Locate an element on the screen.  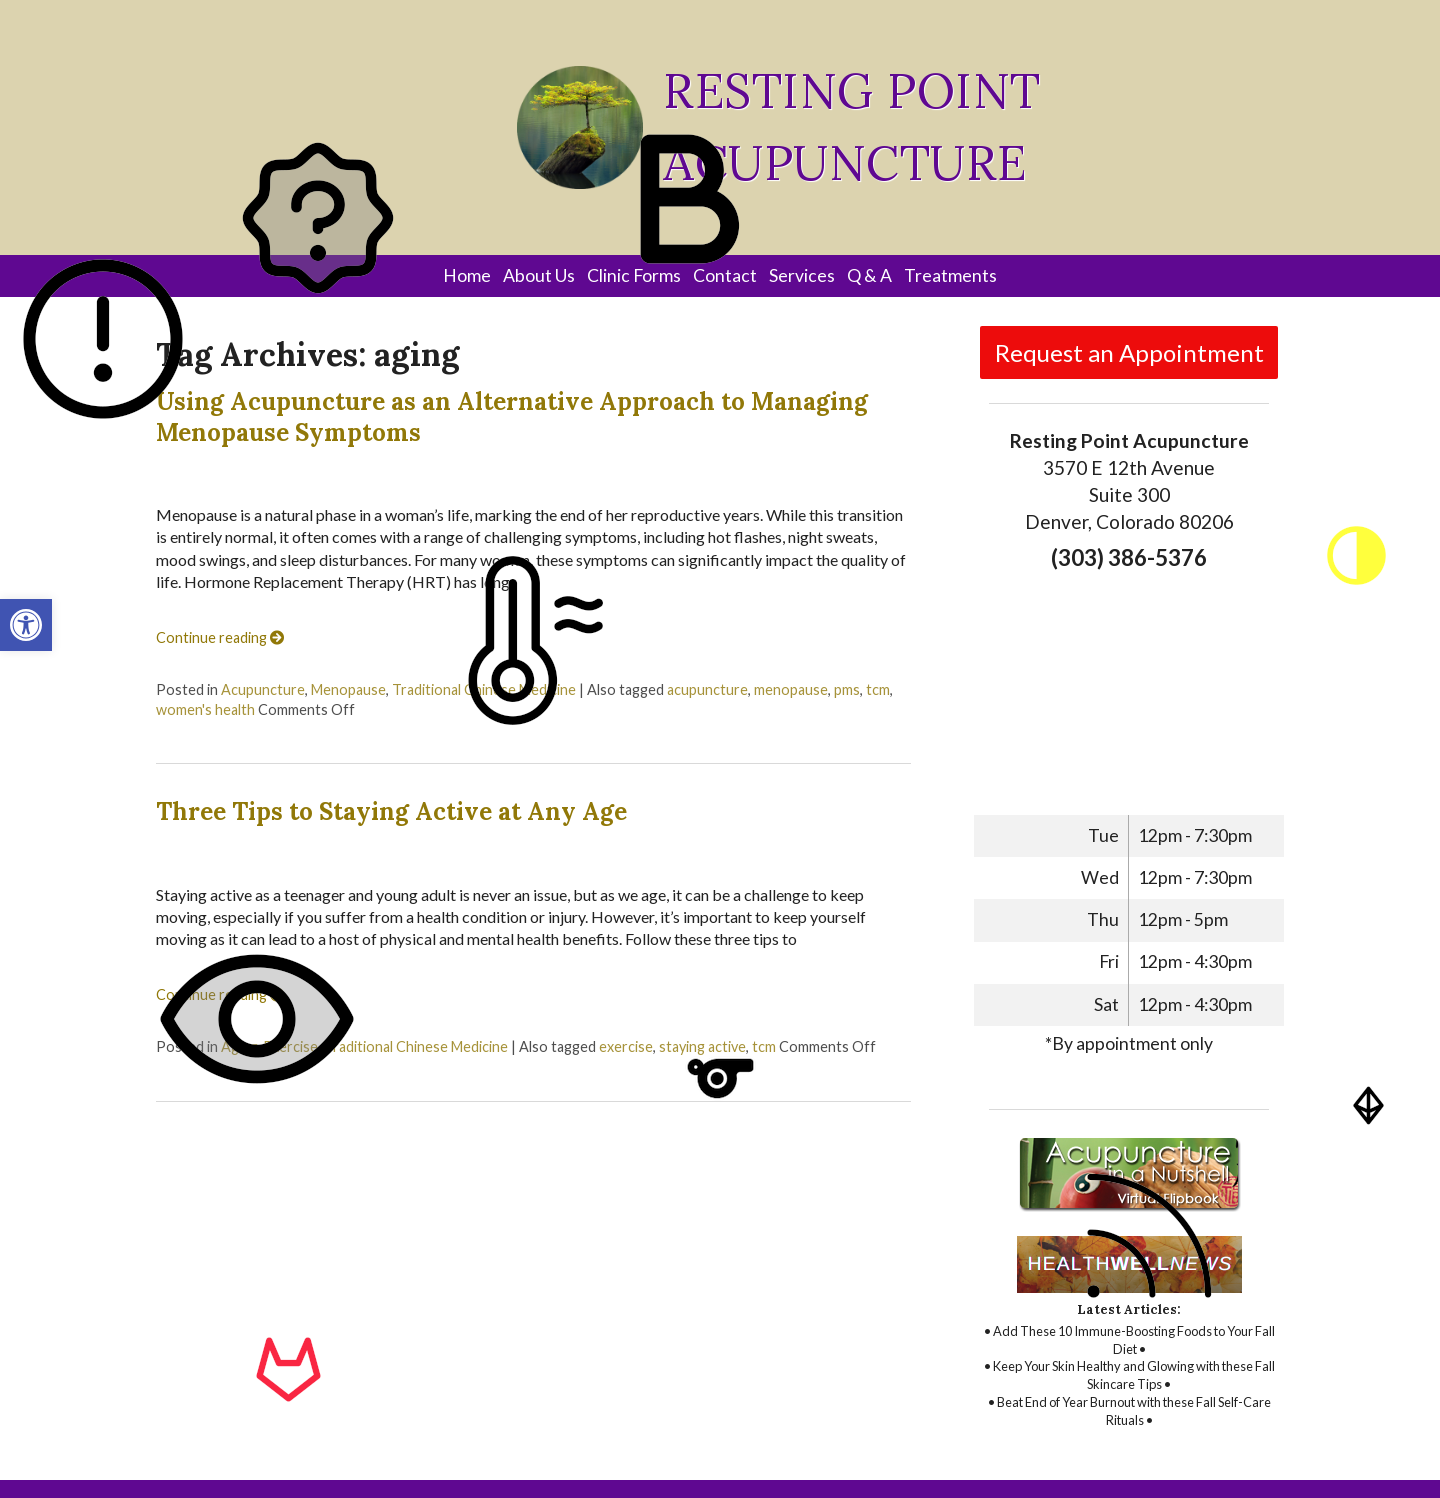
view or preview content is located at coordinates (257, 1019).